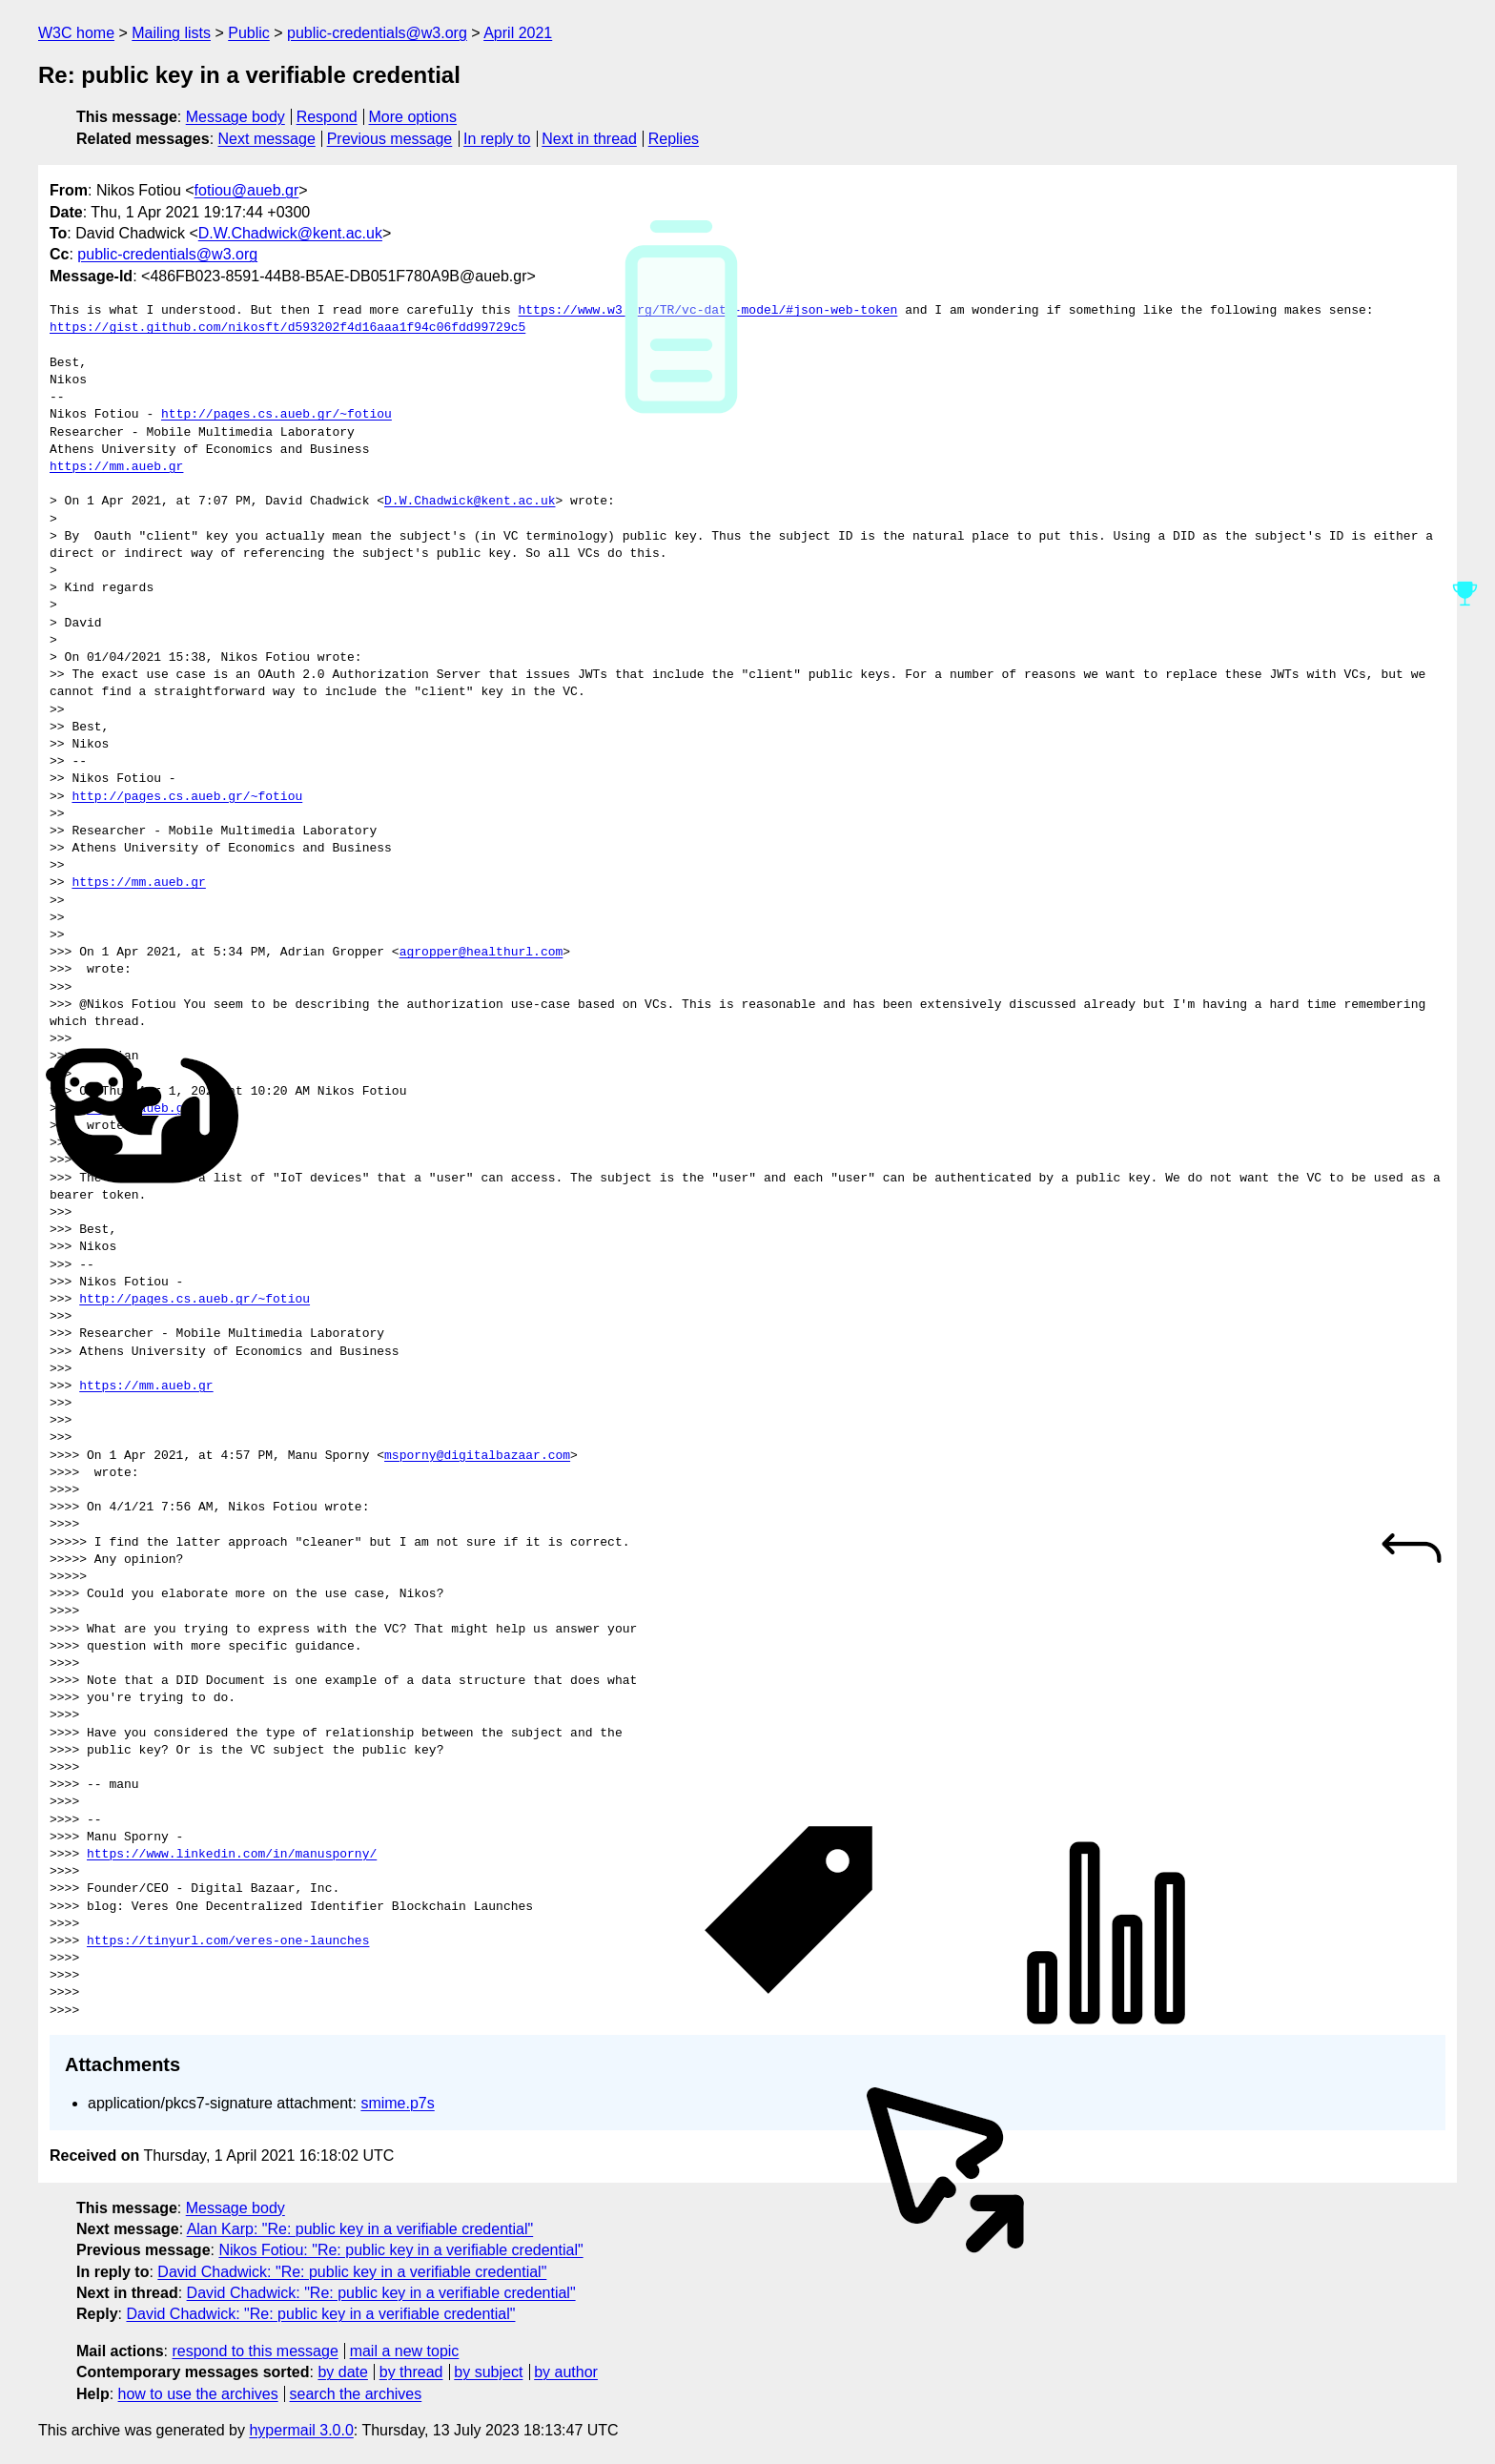 Image resolution: width=1495 pixels, height=2464 pixels. I want to click on share cursor or pointer location, so click(941, 2162).